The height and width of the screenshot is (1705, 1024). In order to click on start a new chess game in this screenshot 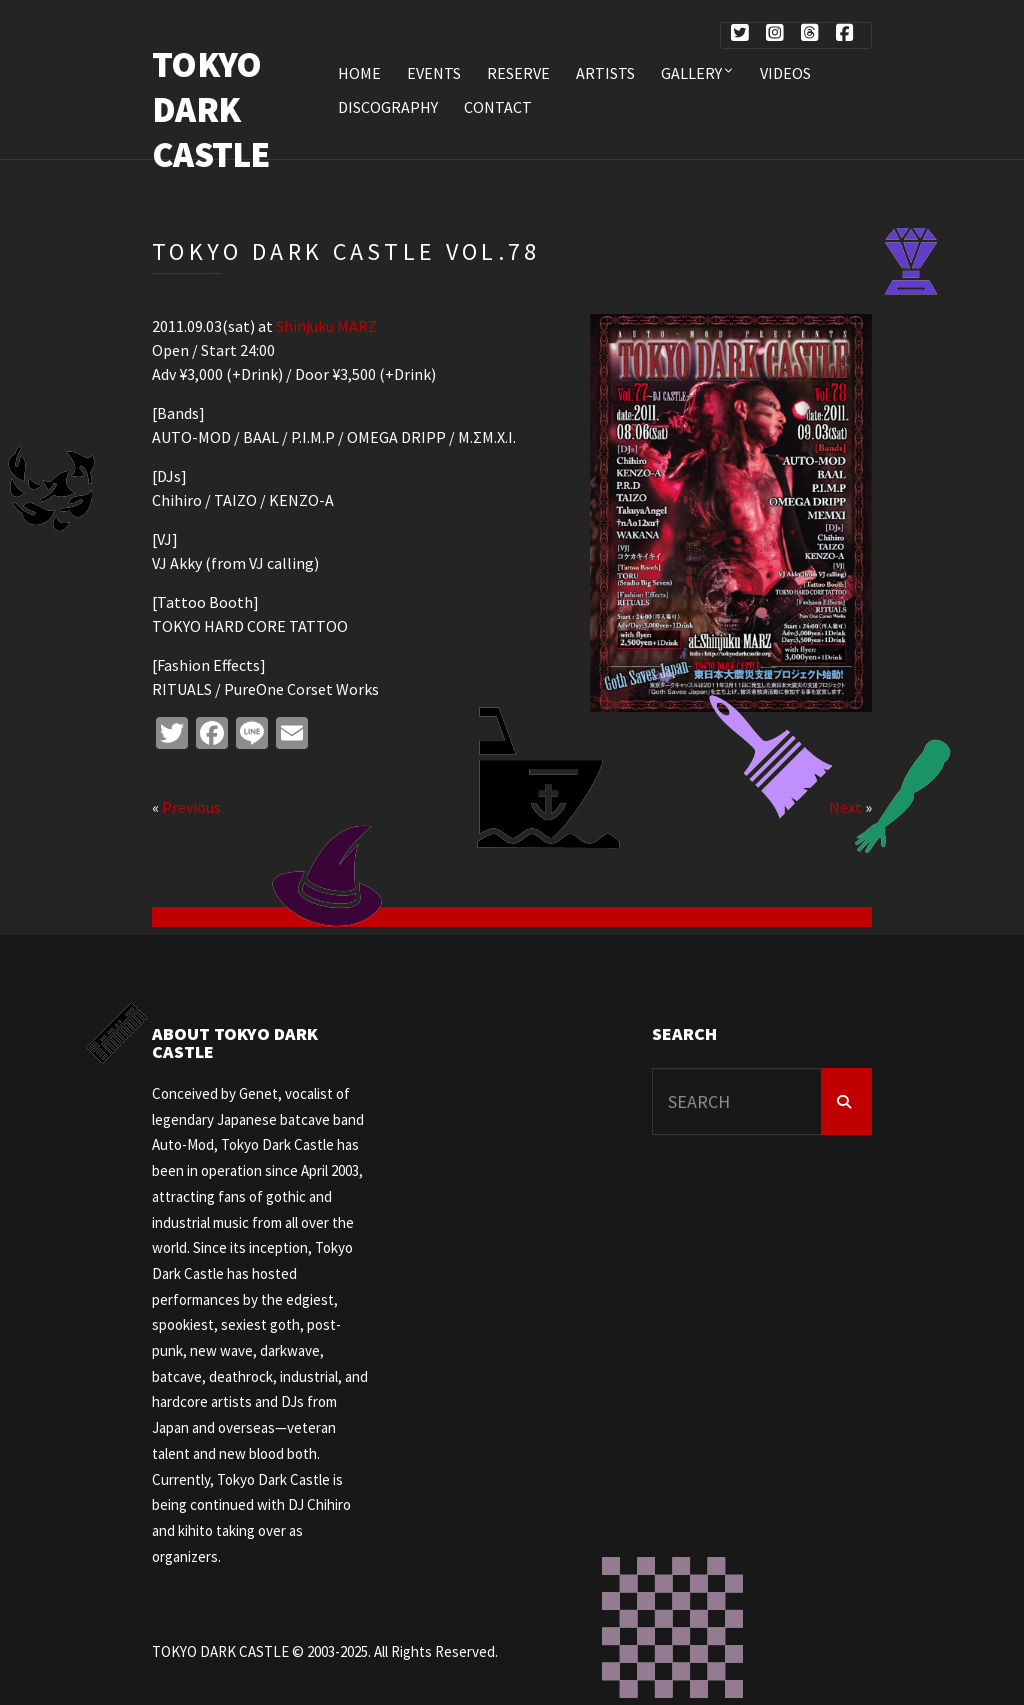, I will do `click(672, 1627)`.